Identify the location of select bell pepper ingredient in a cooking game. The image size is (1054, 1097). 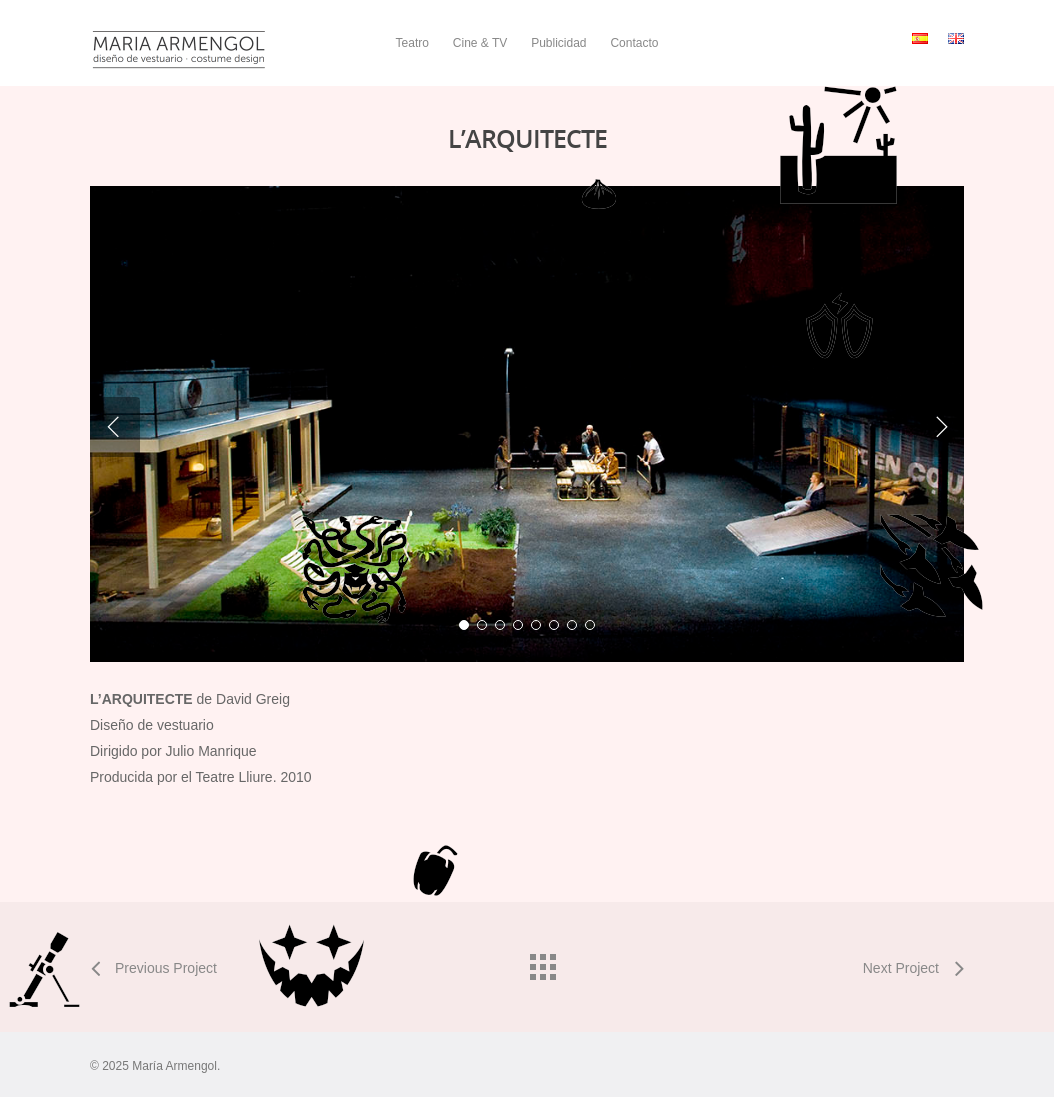
(435, 870).